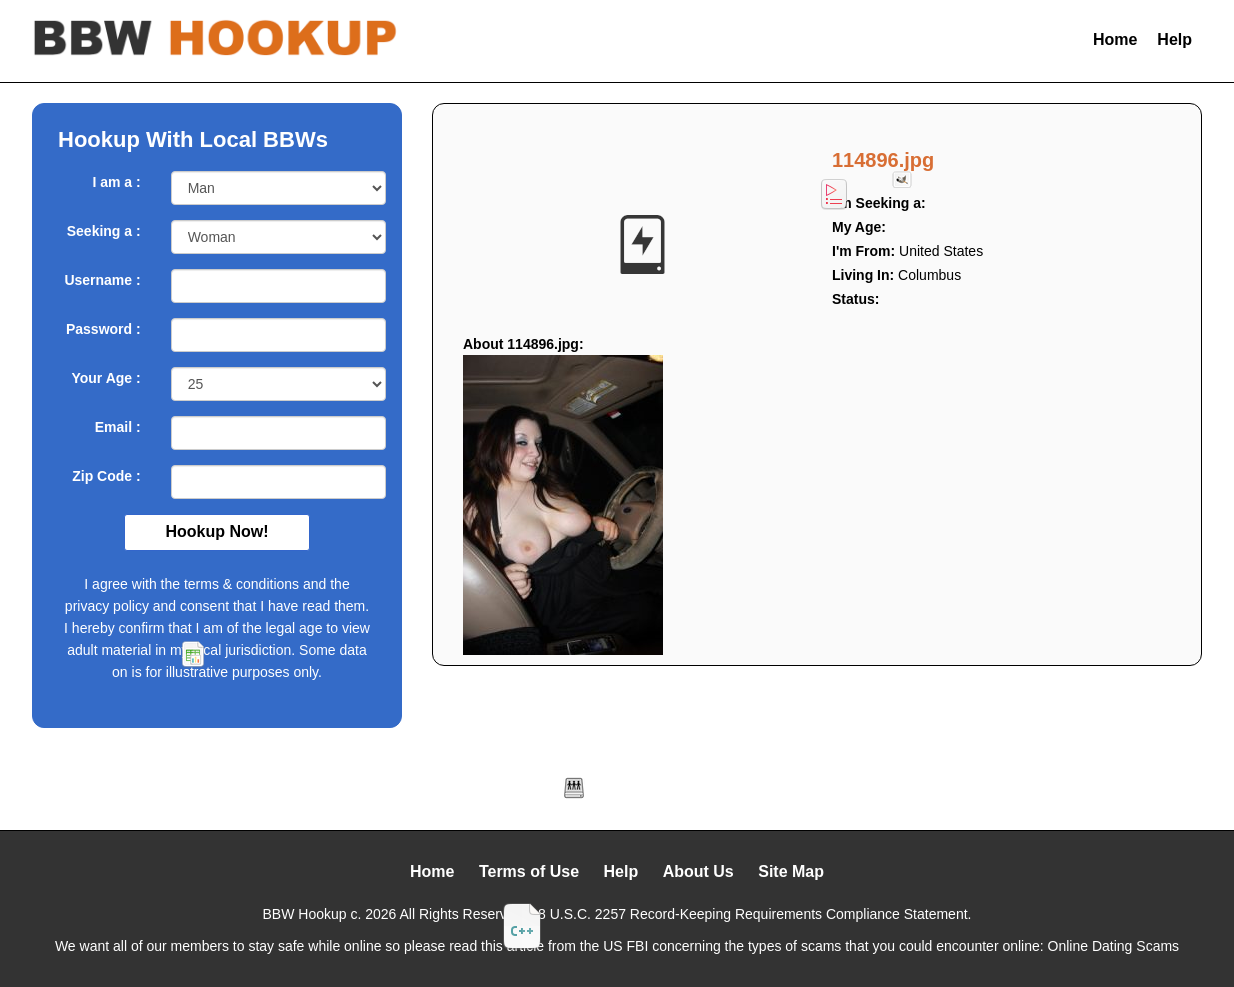 This screenshot has height=987, width=1234. What do you see at coordinates (522, 926) in the screenshot?
I see `a c++ source code file` at bounding box center [522, 926].